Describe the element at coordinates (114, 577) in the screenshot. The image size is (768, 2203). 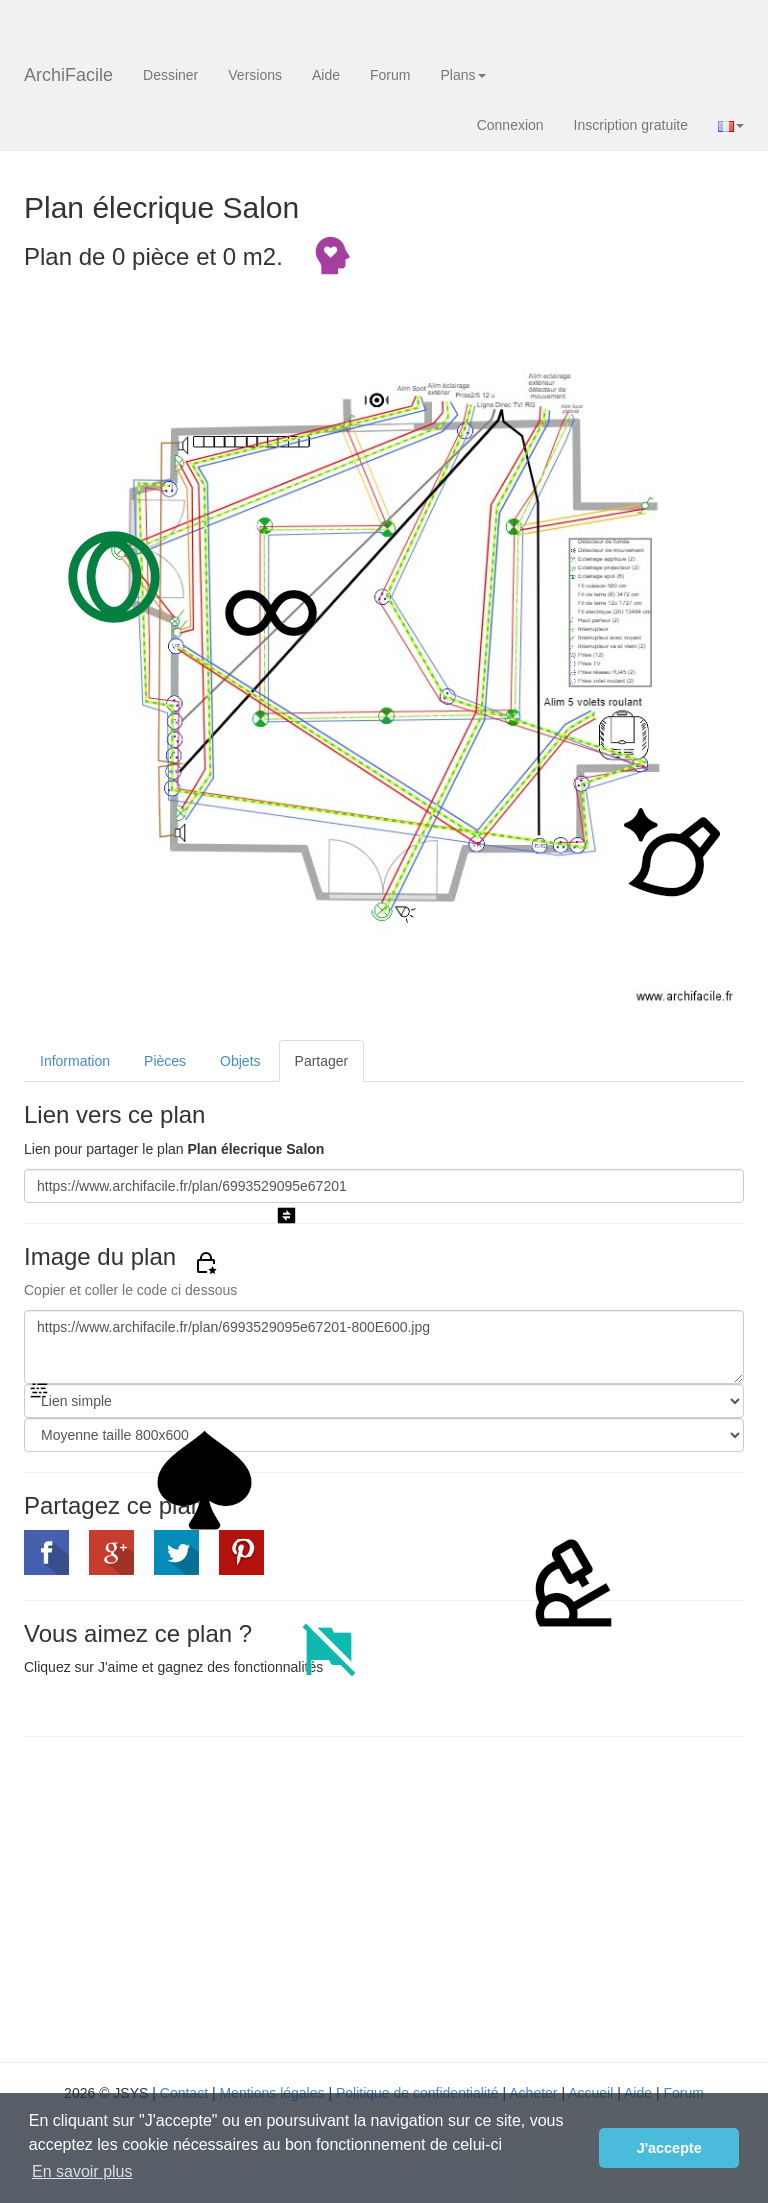
I see `open Opera browser` at that location.